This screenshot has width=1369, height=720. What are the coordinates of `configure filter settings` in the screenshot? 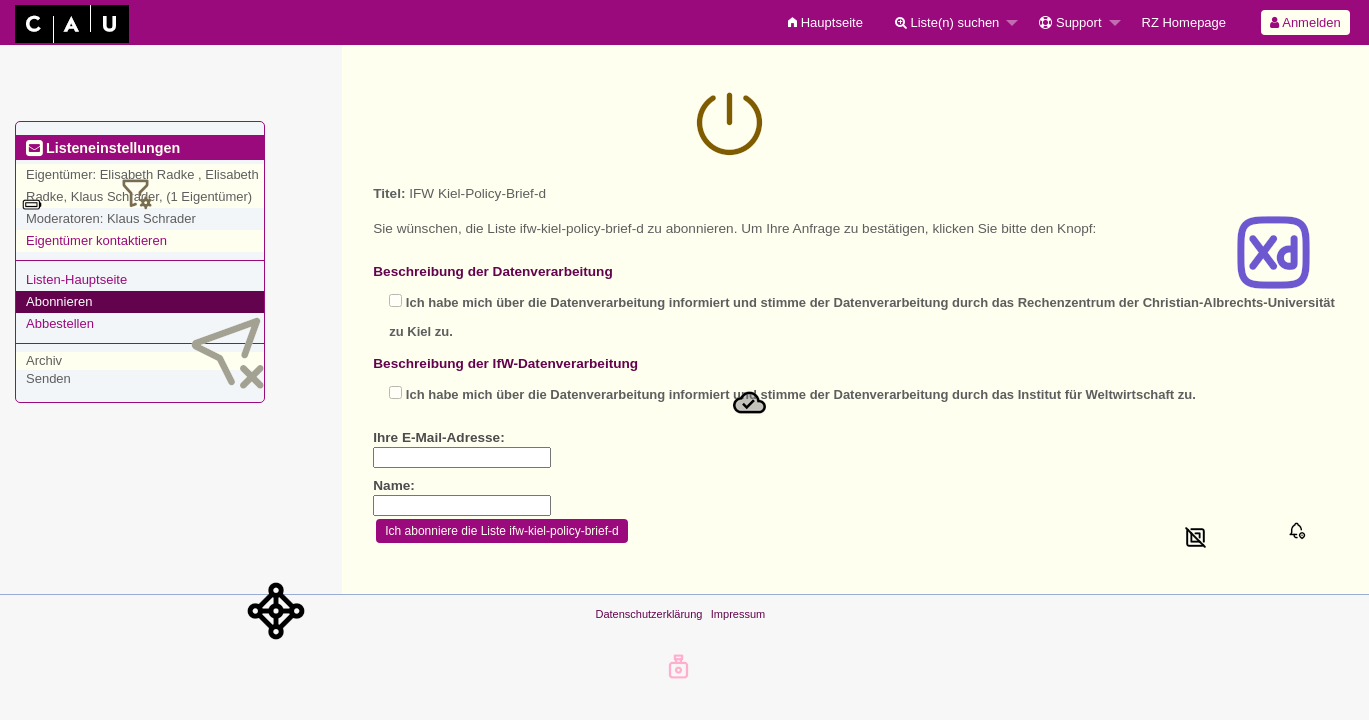 It's located at (135, 192).